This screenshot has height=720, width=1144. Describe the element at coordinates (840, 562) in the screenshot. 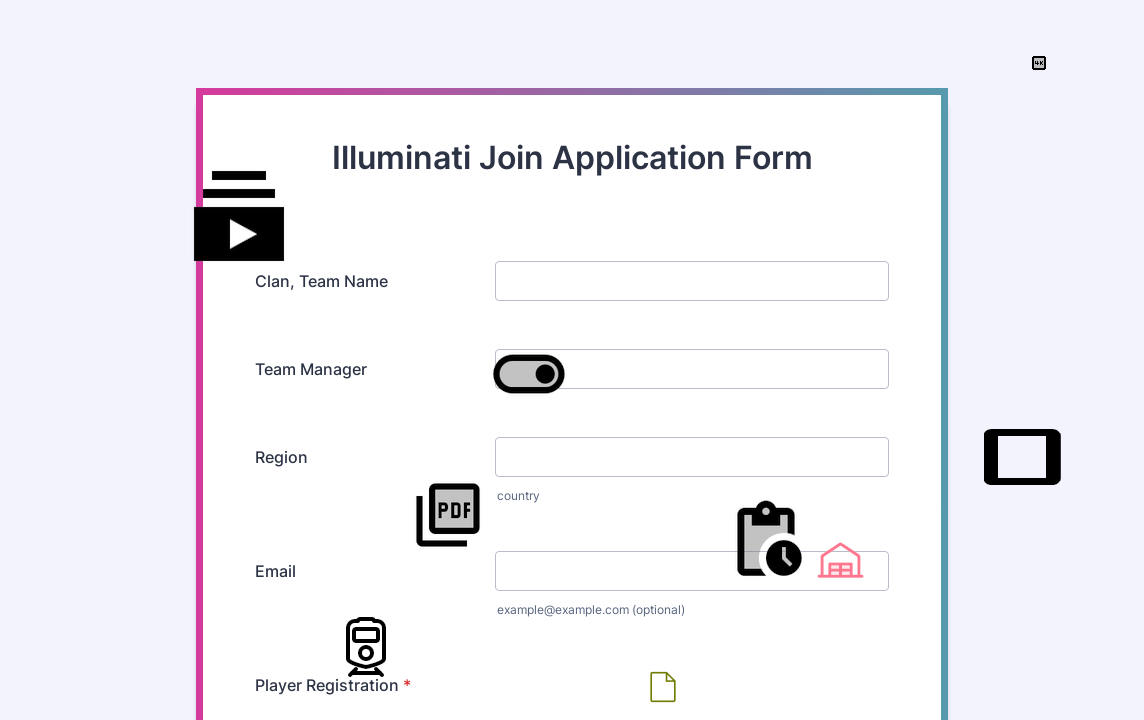

I see `access garage or parking settings` at that location.